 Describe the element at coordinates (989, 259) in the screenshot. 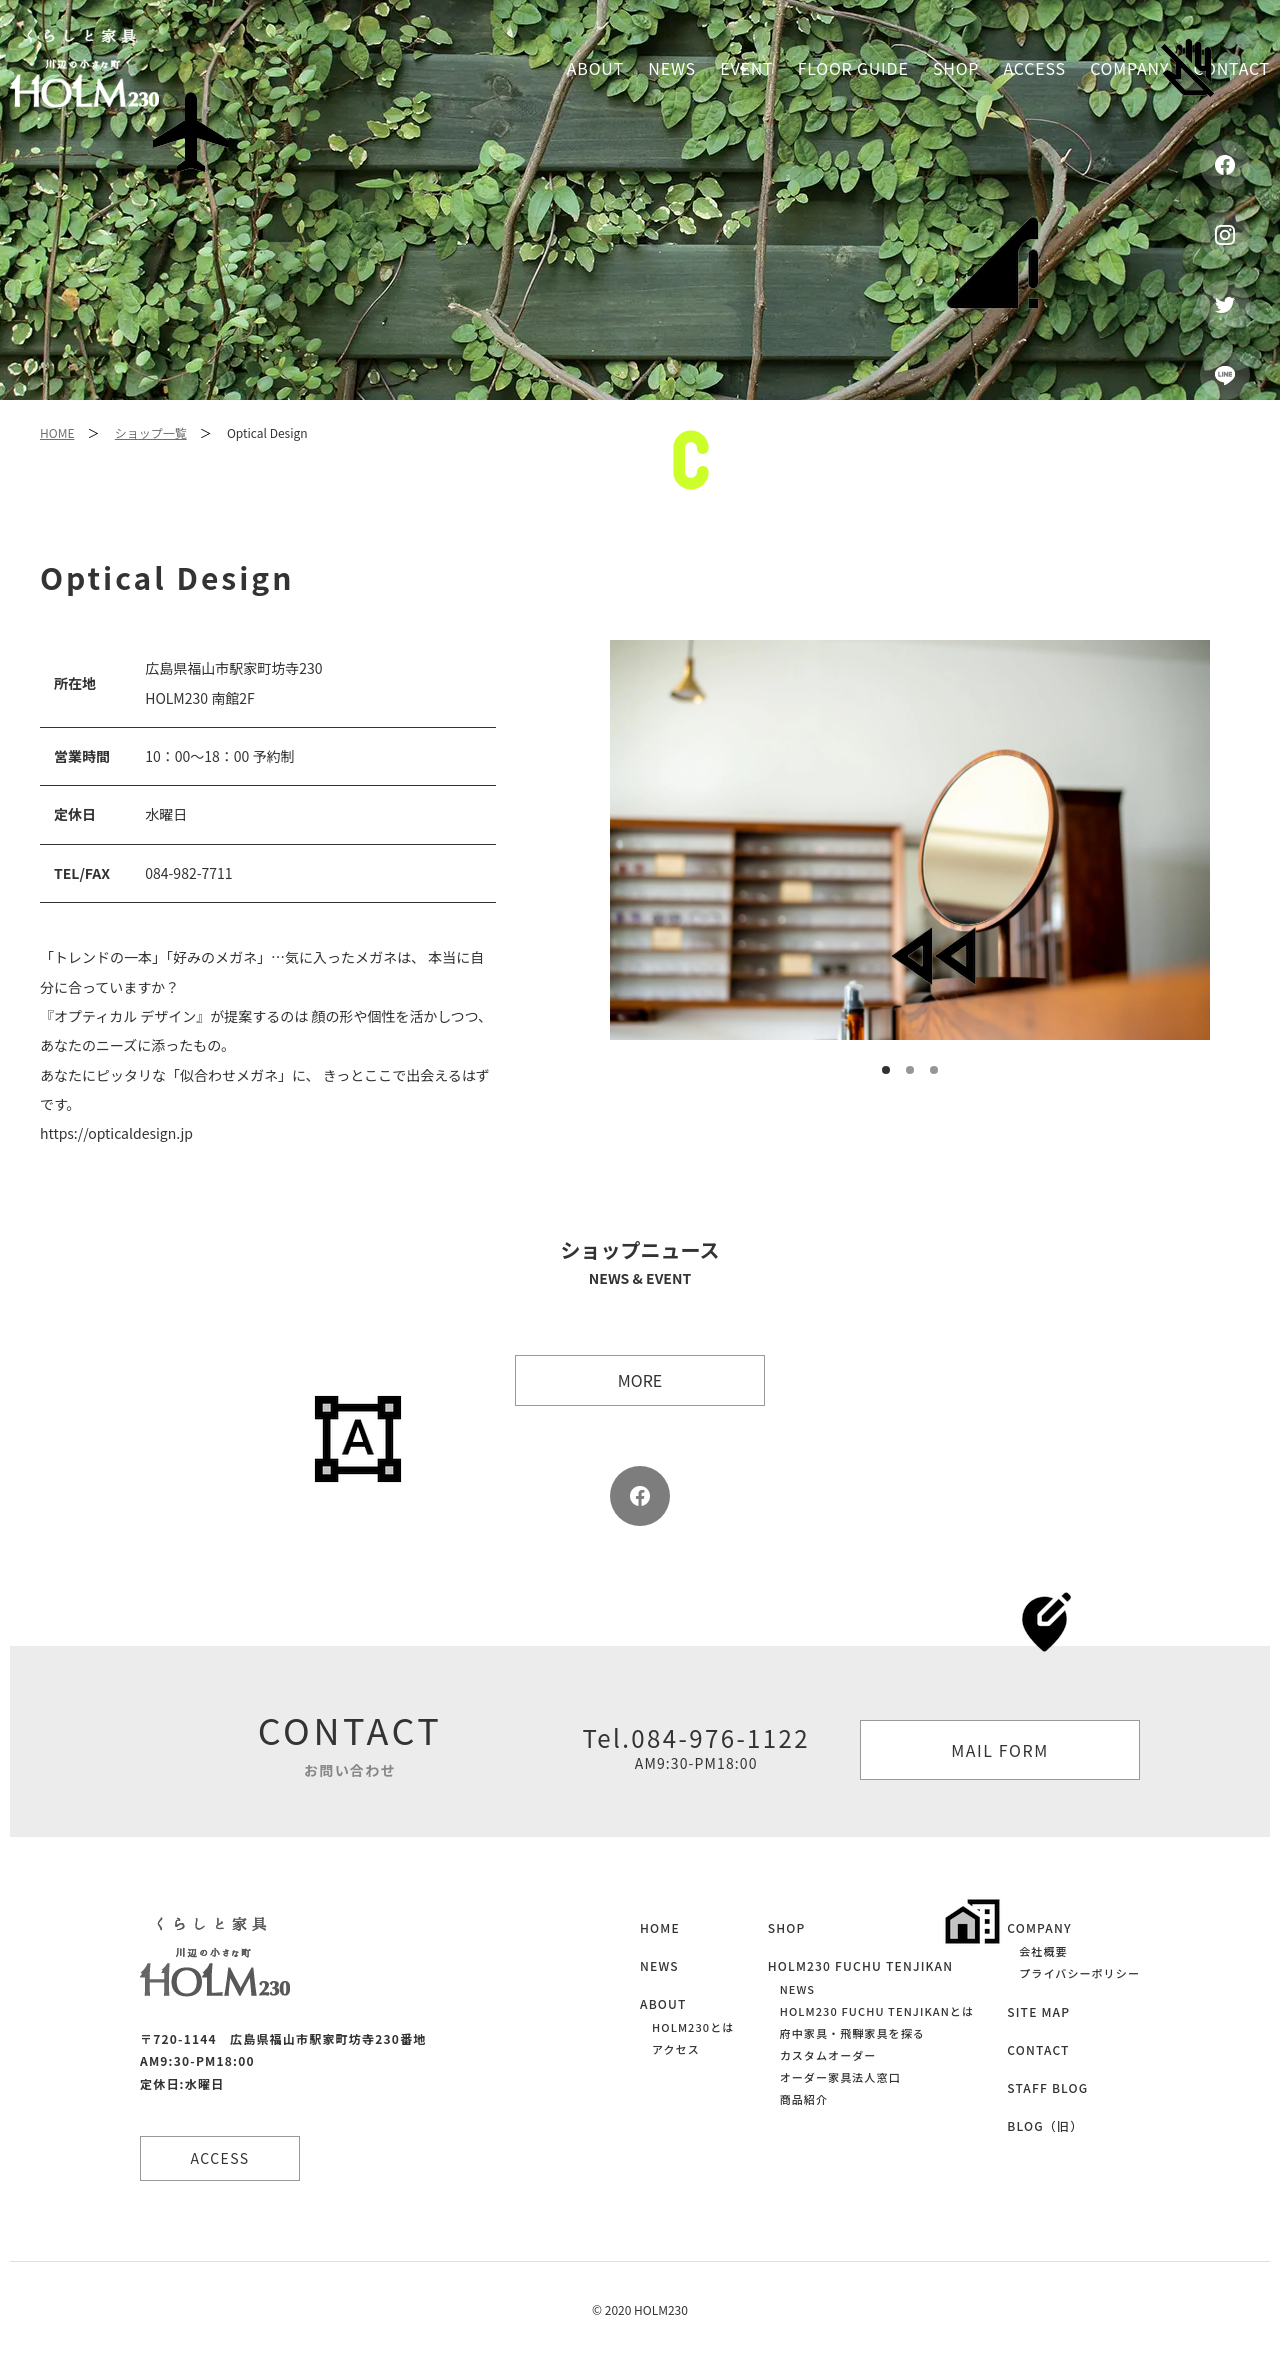

I see `indicates full cellular signal but no internet connection` at that location.